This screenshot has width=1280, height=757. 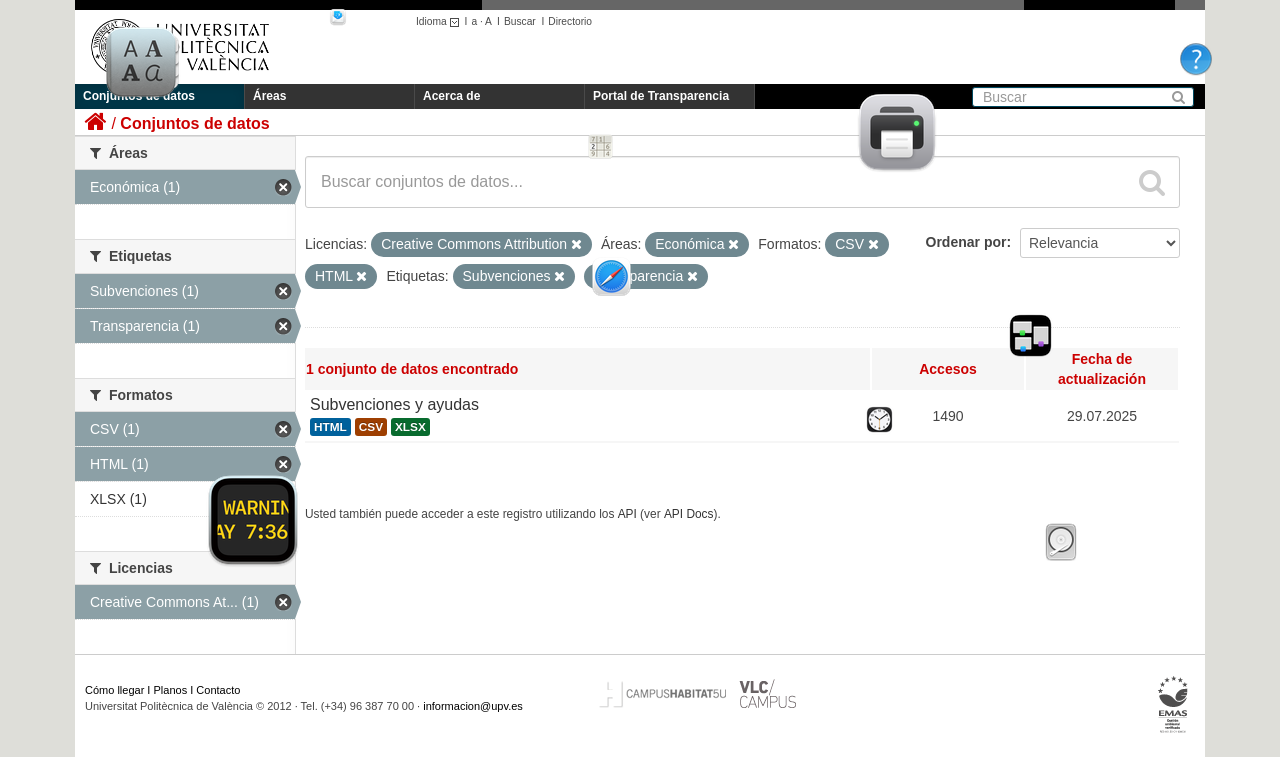 What do you see at coordinates (338, 17) in the screenshot?
I see `open sieve mail filter editor` at bounding box center [338, 17].